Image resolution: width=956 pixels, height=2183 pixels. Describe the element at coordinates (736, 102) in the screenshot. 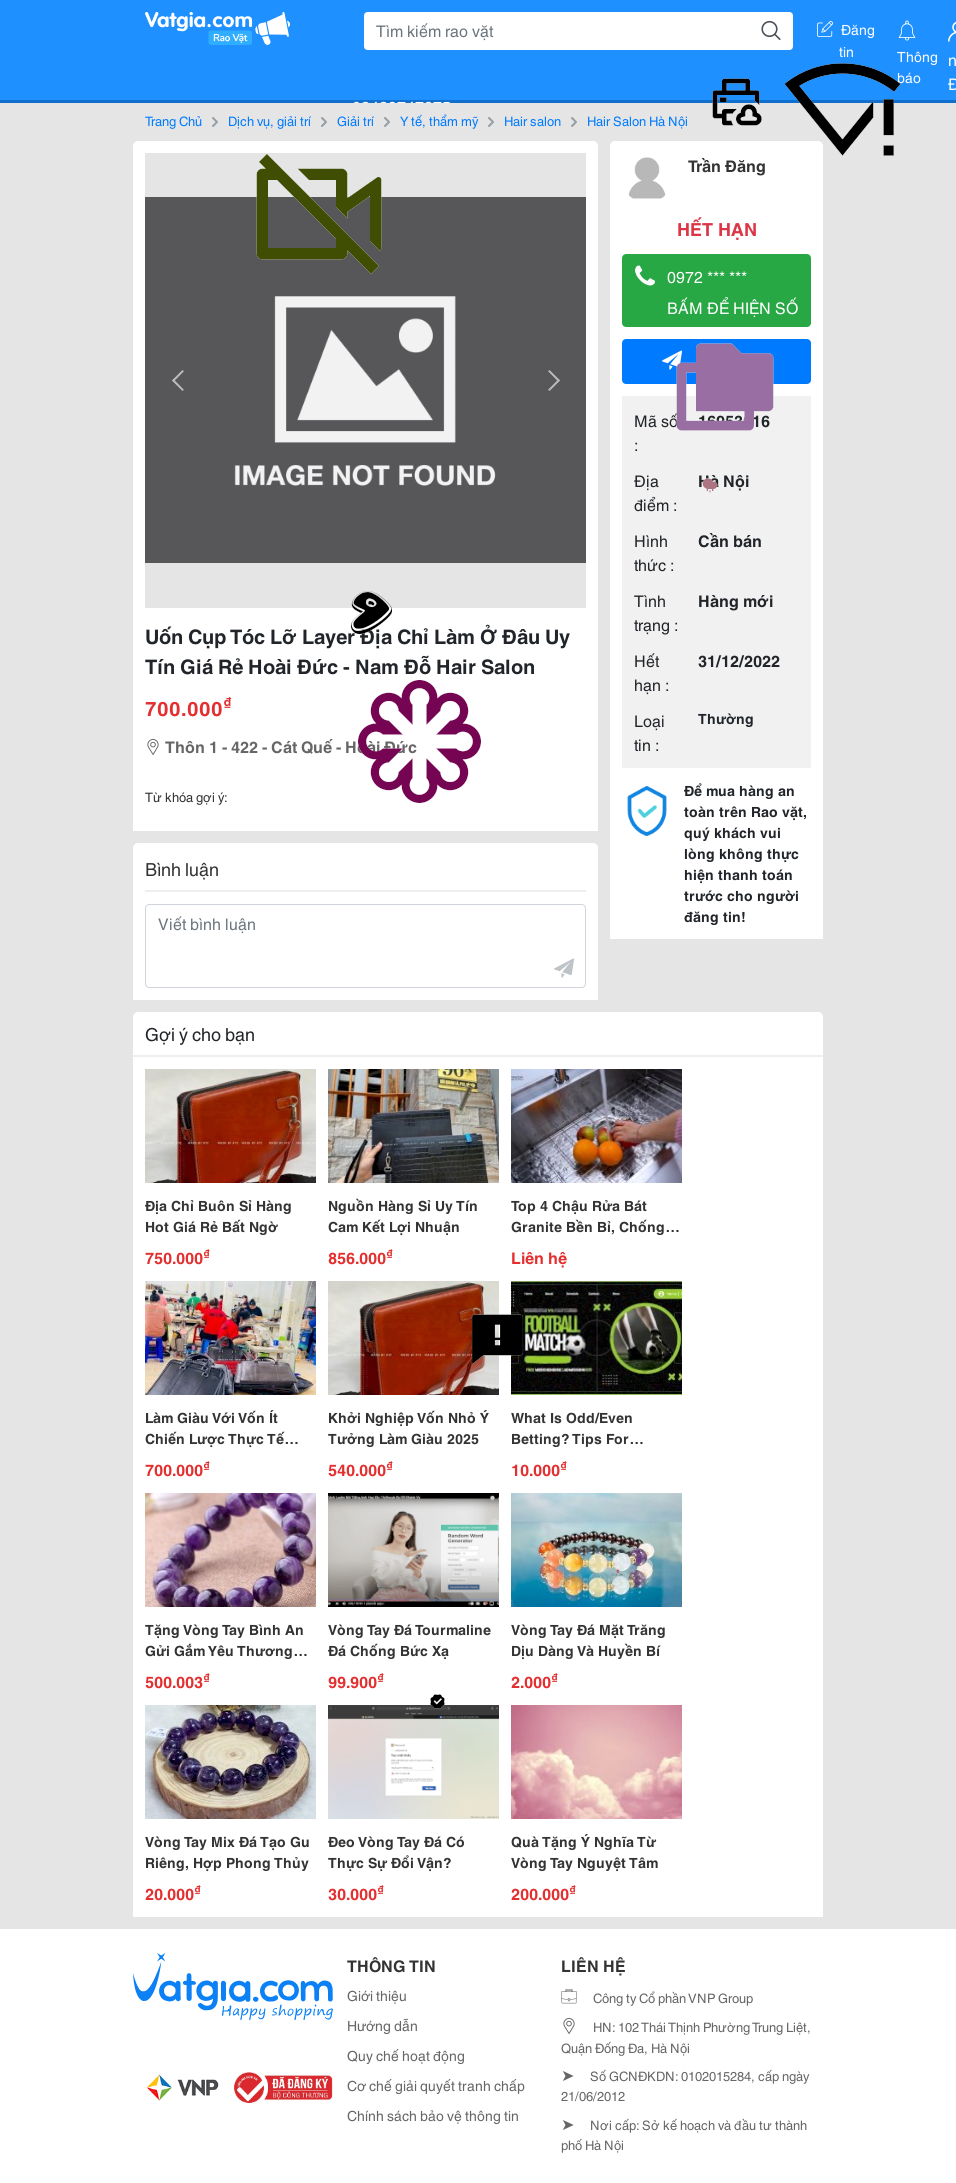

I see `connect printer to cloud storage` at that location.